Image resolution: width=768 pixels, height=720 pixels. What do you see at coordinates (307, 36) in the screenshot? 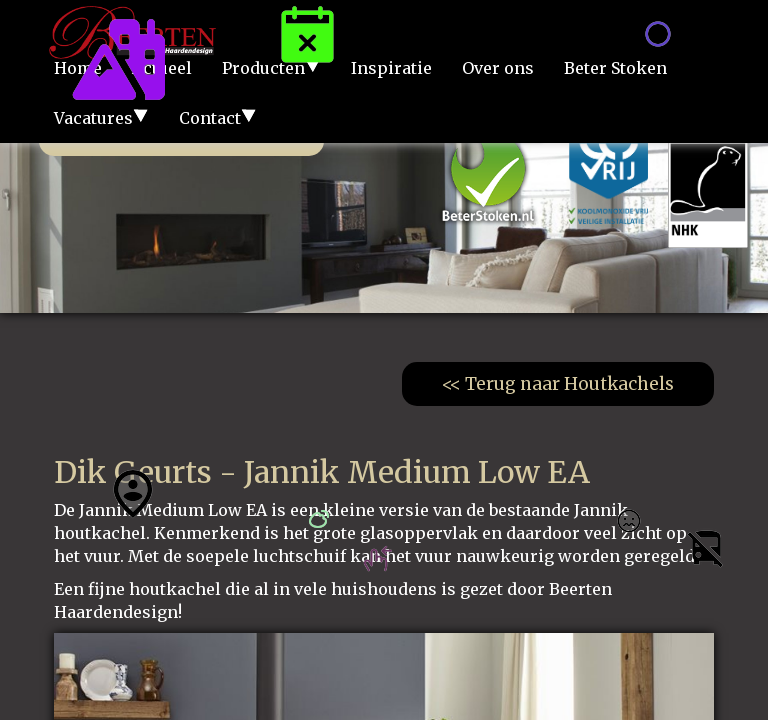
I see `cancel or delete a scheduled event` at bounding box center [307, 36].